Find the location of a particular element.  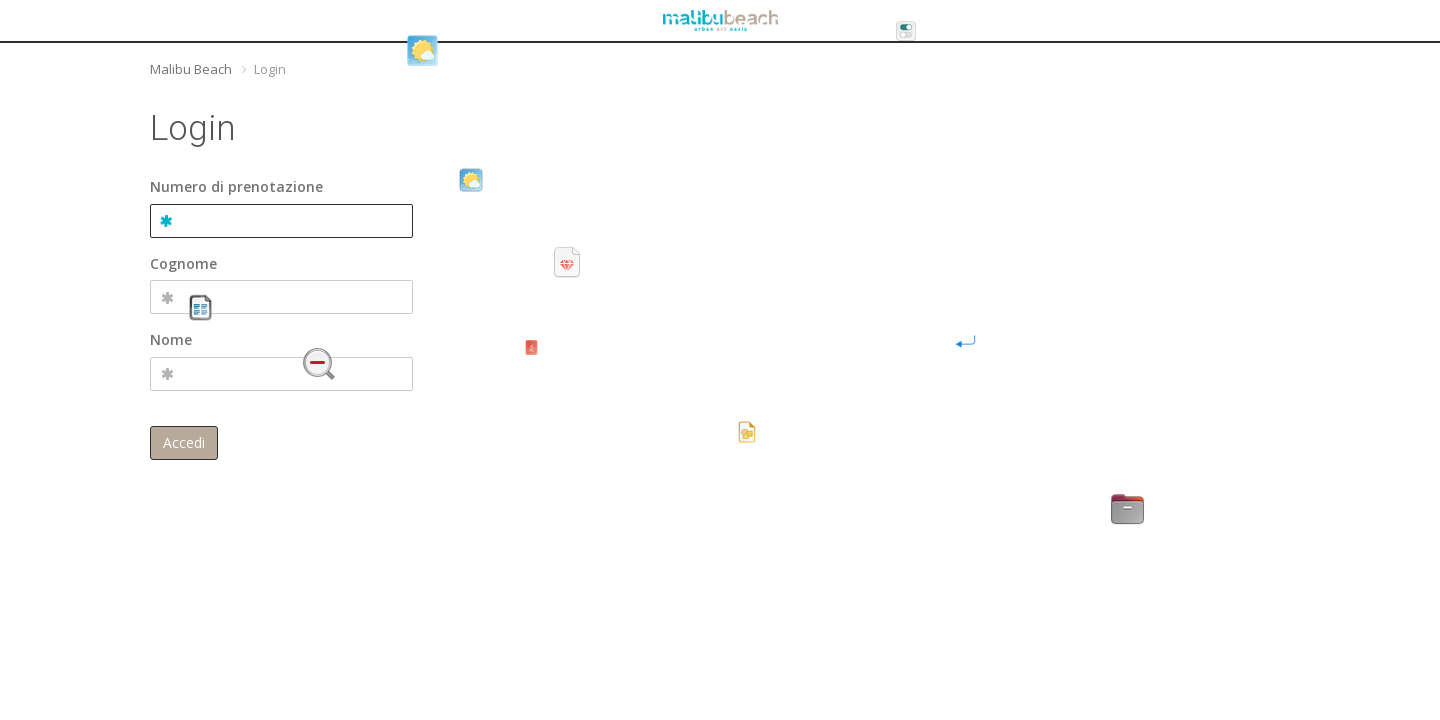

a libreoffice draw document file is located at coordinates (747, 432).